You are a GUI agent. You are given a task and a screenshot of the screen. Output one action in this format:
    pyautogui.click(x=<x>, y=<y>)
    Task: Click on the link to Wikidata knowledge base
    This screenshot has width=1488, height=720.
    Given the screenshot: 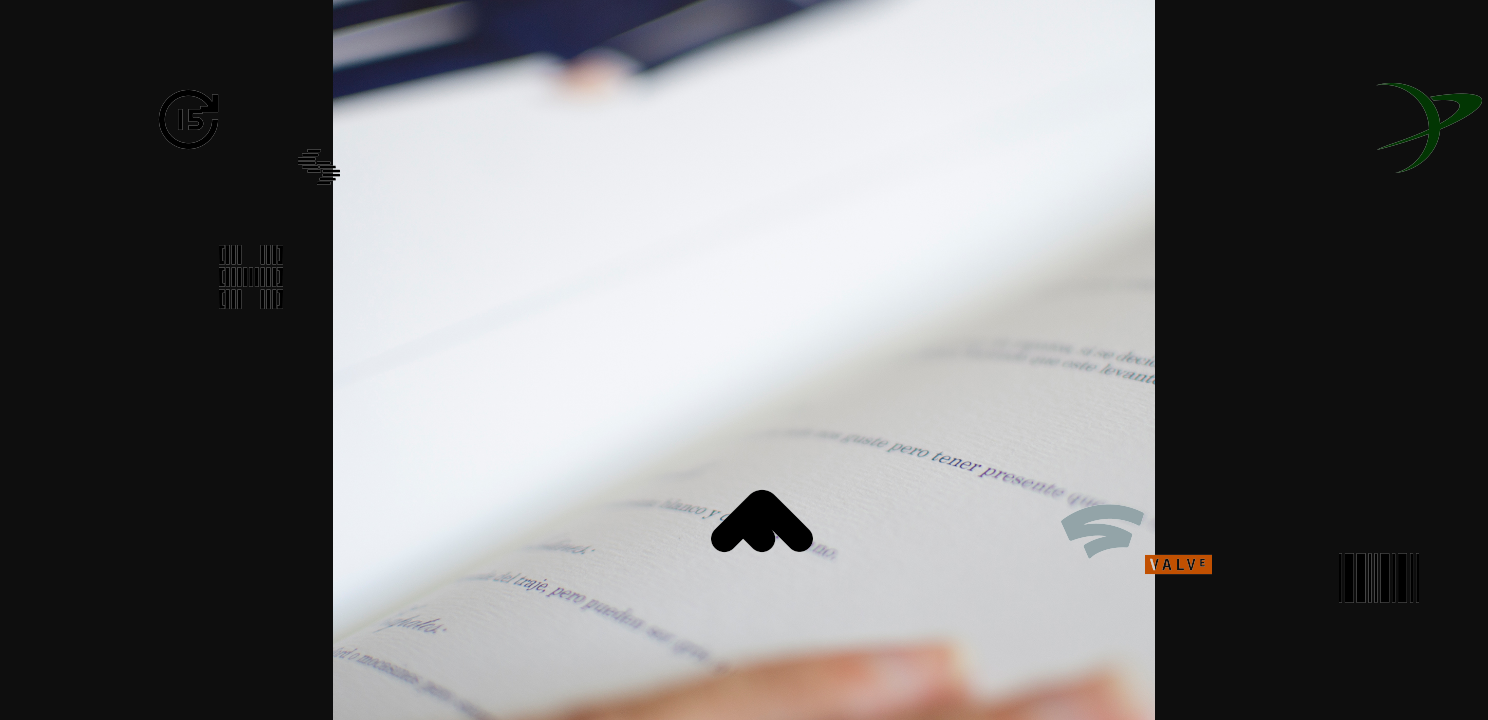 What is the action you would take?
    pyautogui.click(x=1379, y=578)
    